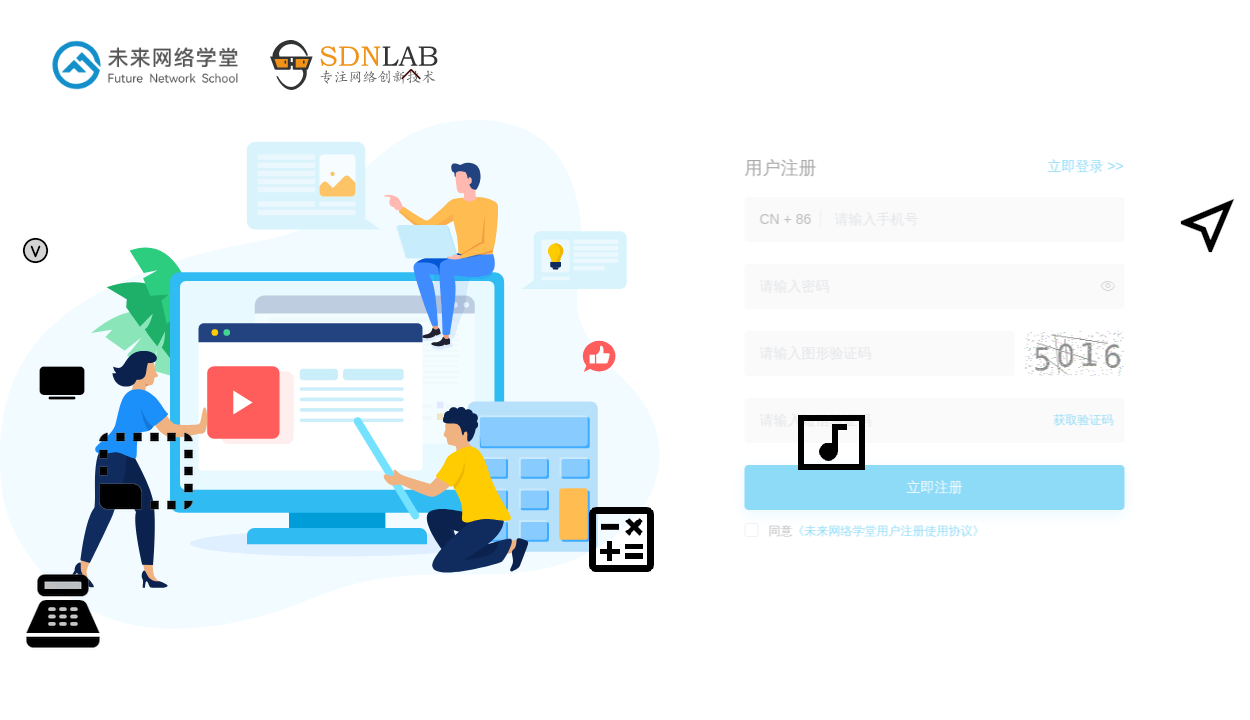 The height and width of the screenshot is (720, 1250). I want to click on indicates an item or option labeled "V", so click(35, 250).